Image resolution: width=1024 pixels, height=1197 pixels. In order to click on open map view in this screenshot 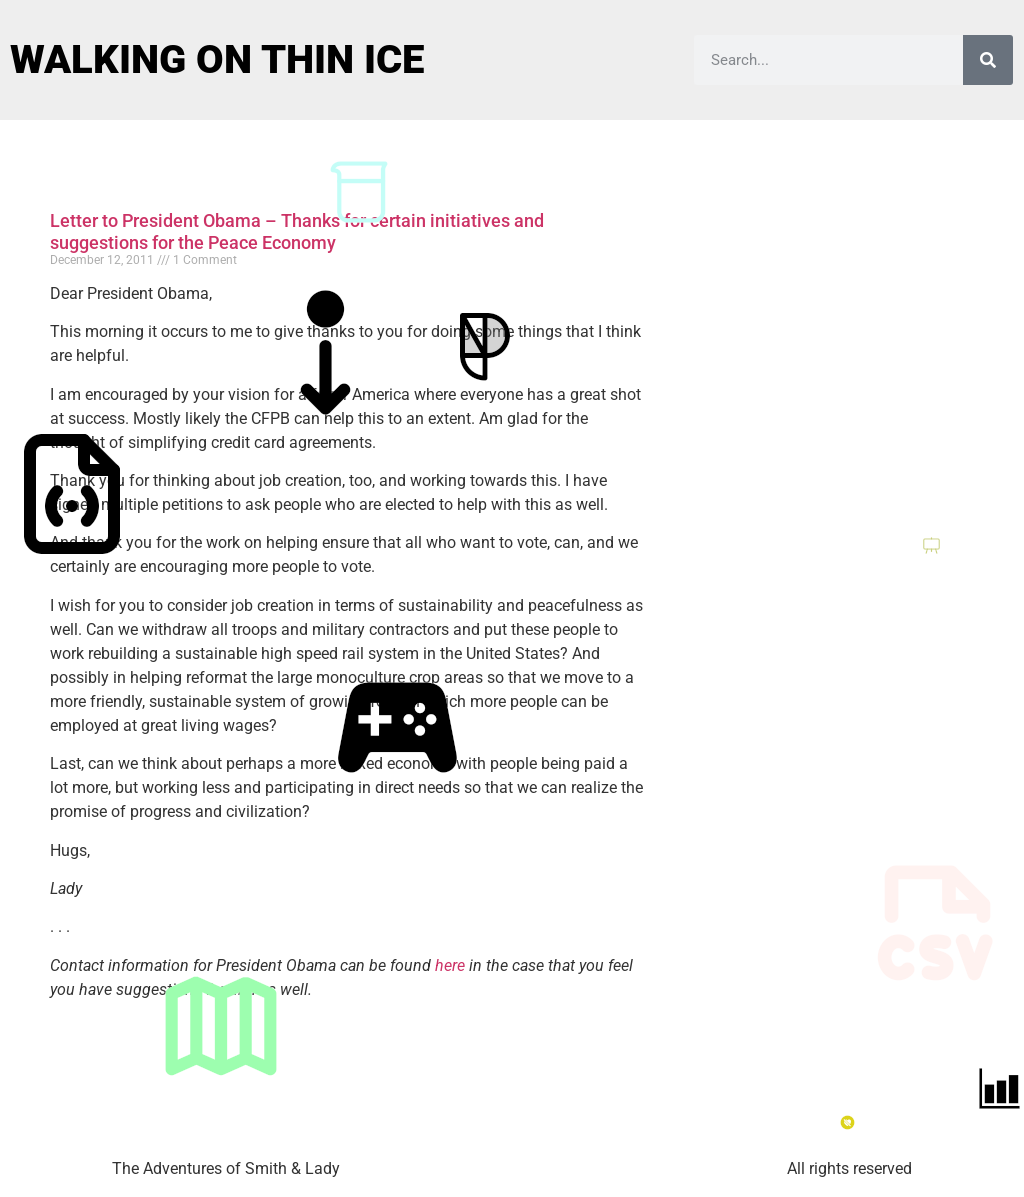, I will do `click(221, 1026)`.